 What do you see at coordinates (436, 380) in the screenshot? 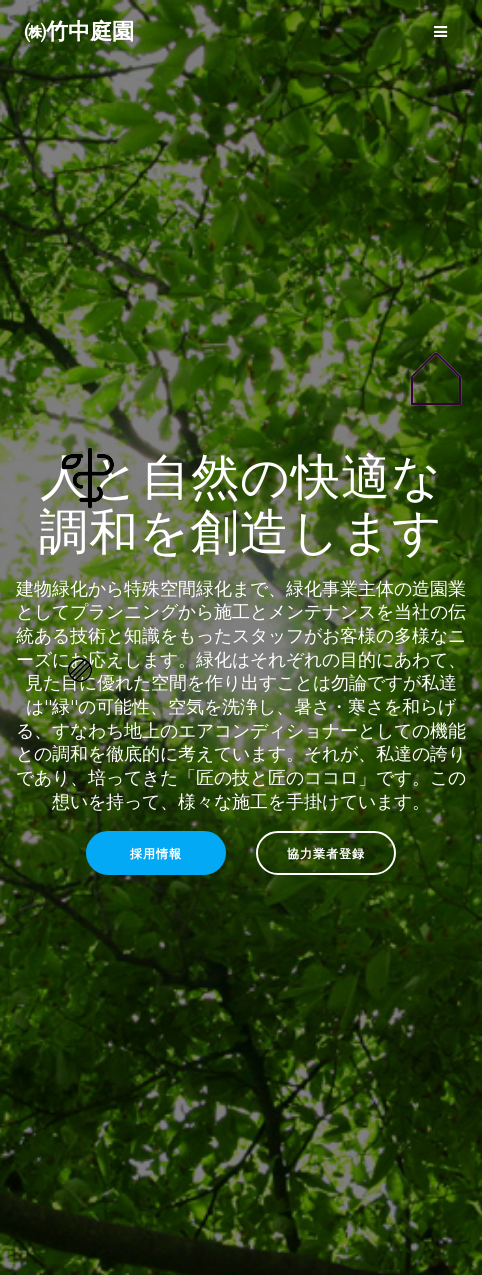
I see `navigate to home screen` at bounding box center [436, 380].